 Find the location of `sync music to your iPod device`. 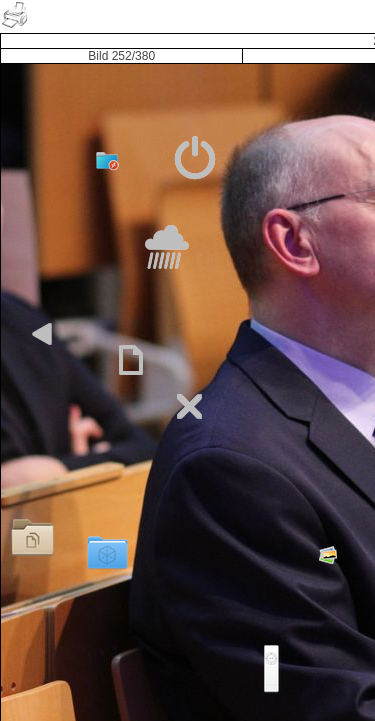

sync music to your iPod device is located at coordinates (271, 669).